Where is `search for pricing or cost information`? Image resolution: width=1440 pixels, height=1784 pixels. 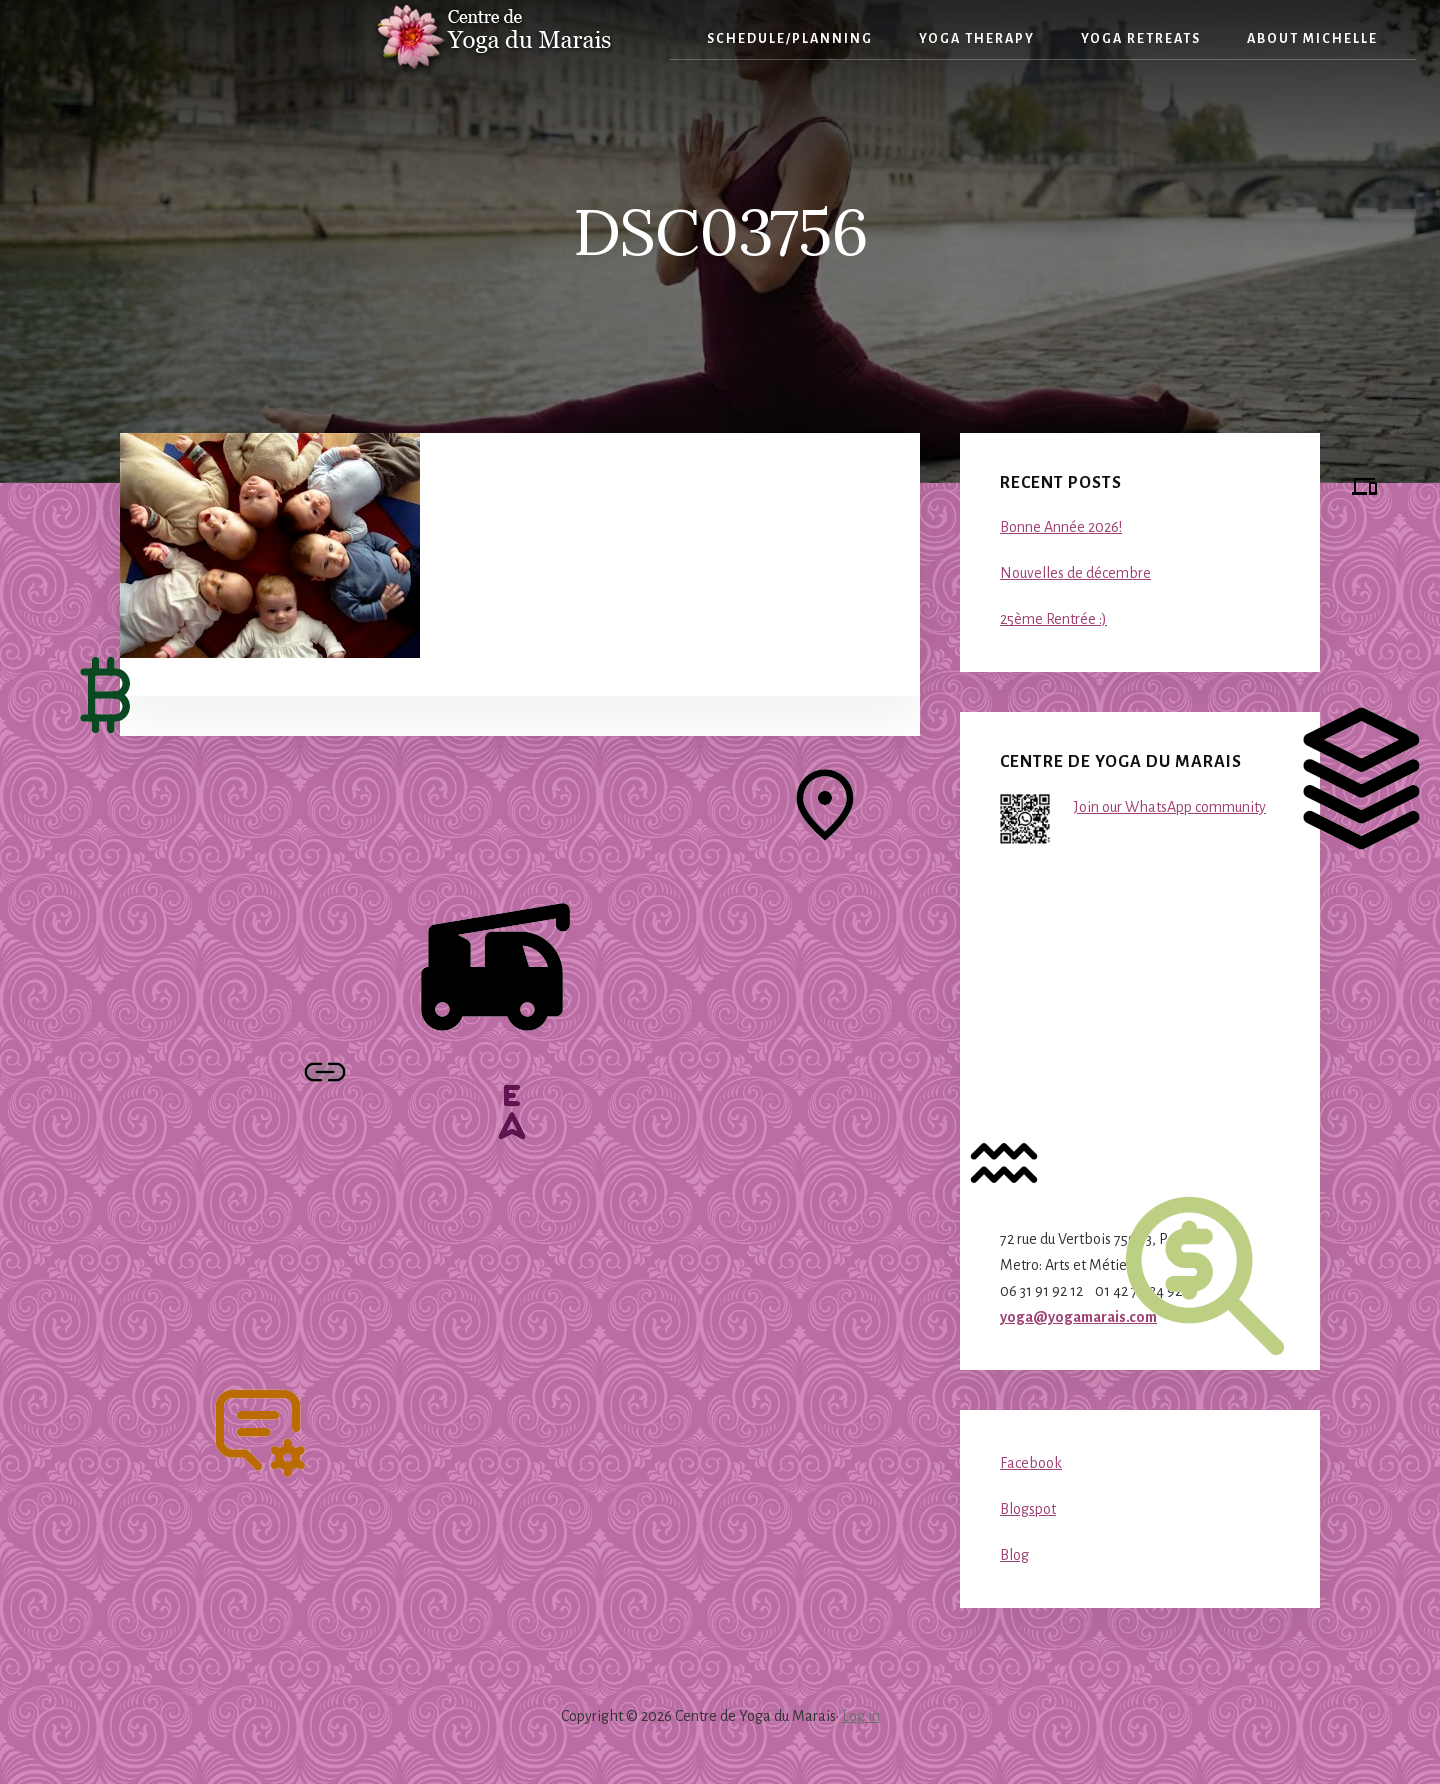
search for pricing or cost information is located at coordinates (1205, 1276).